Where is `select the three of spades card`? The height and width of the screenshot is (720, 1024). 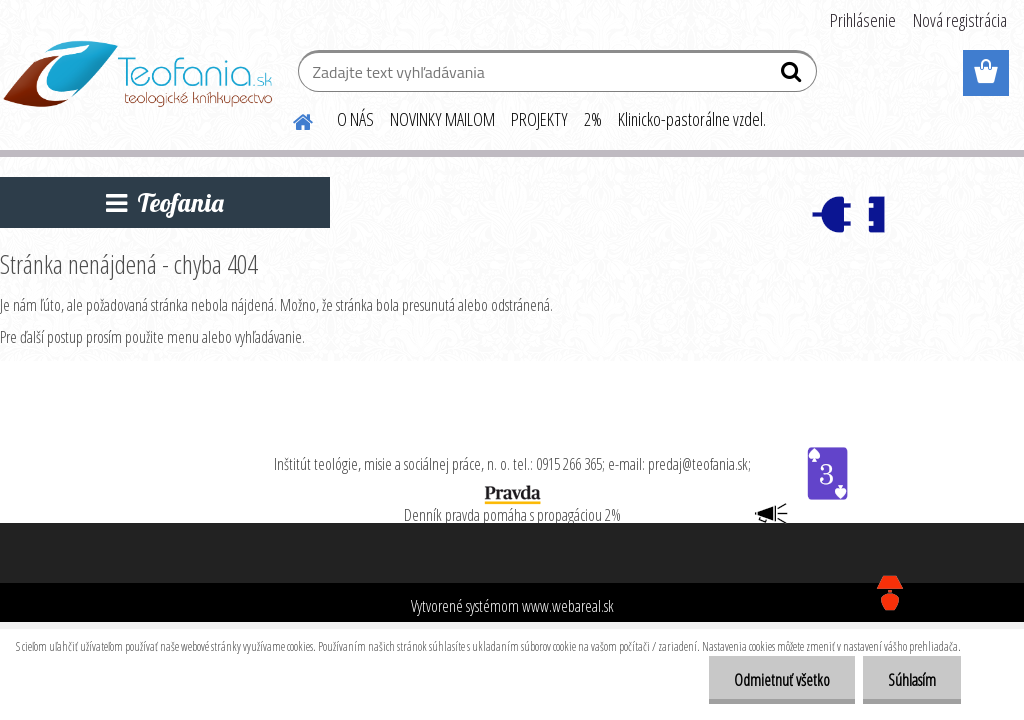 select the three of spades card is located at coordinates (827, 473).